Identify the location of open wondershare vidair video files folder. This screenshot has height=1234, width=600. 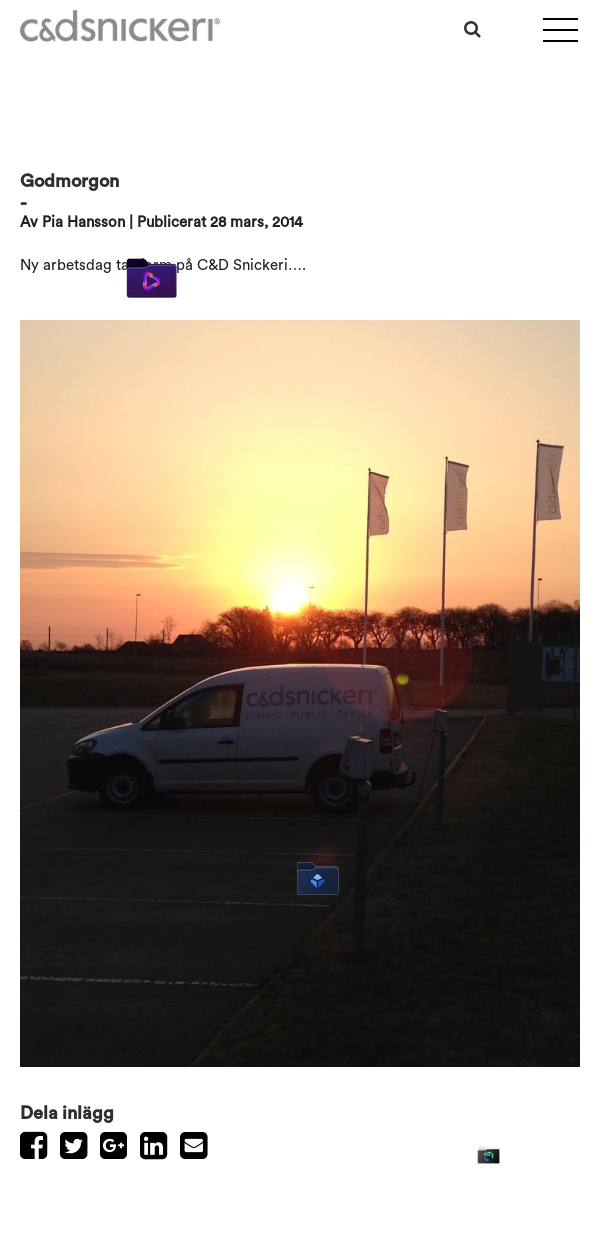
(151, 279).